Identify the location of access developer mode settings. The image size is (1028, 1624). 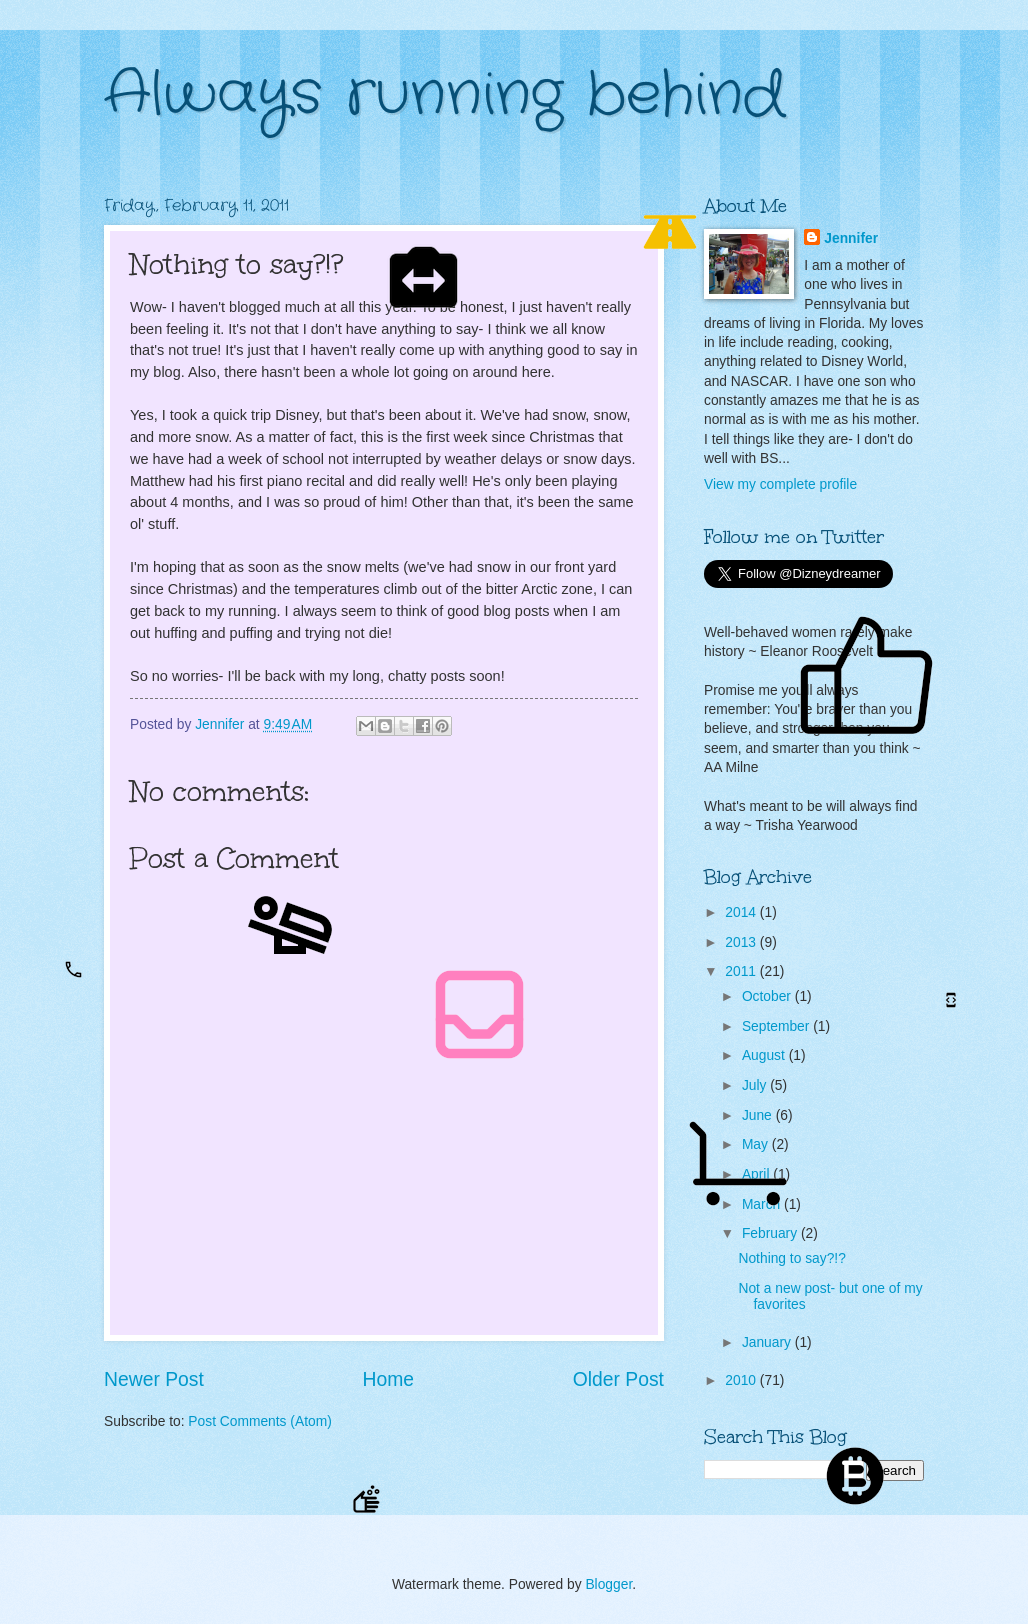
(951, 1000).